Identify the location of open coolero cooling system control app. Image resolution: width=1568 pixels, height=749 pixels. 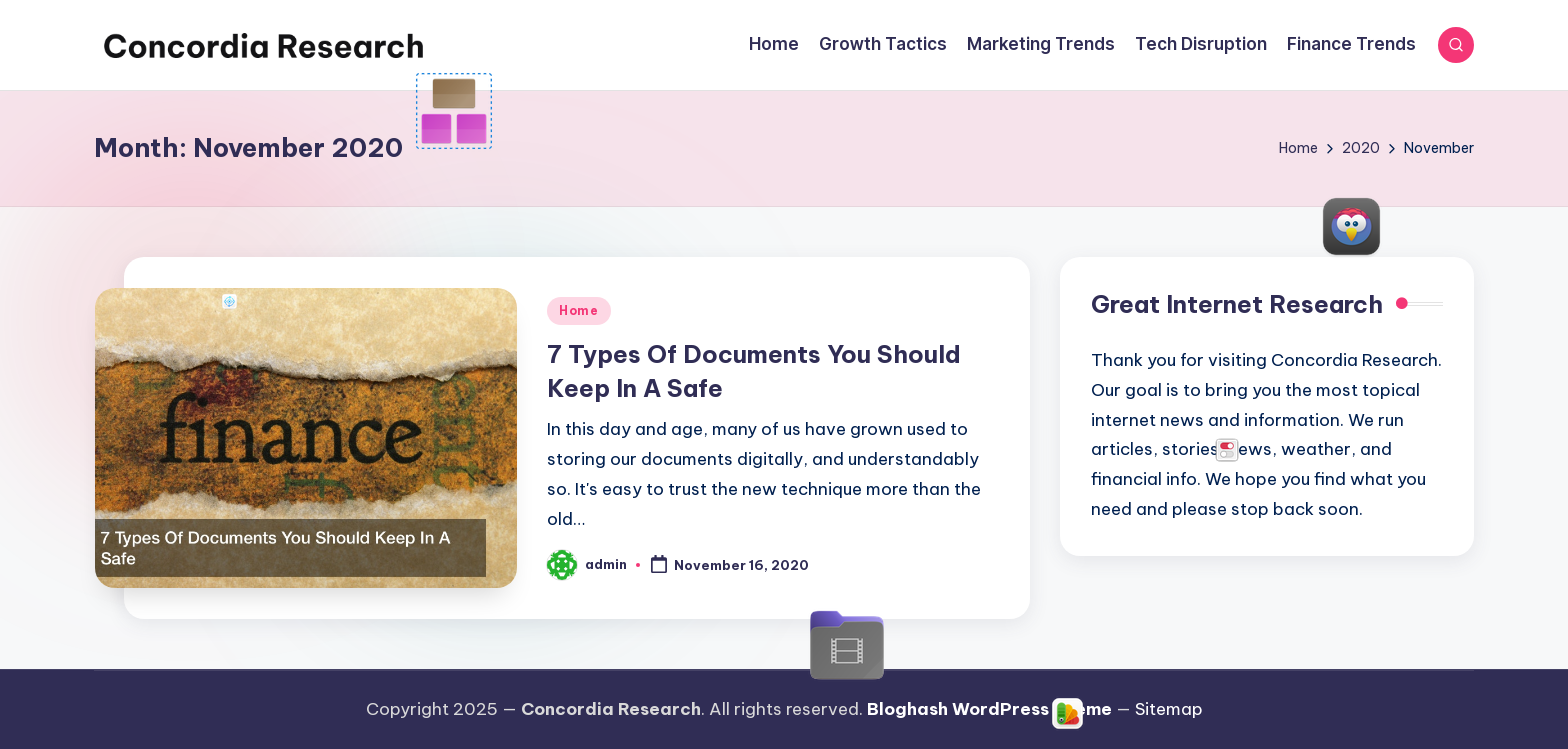
(229, 301).